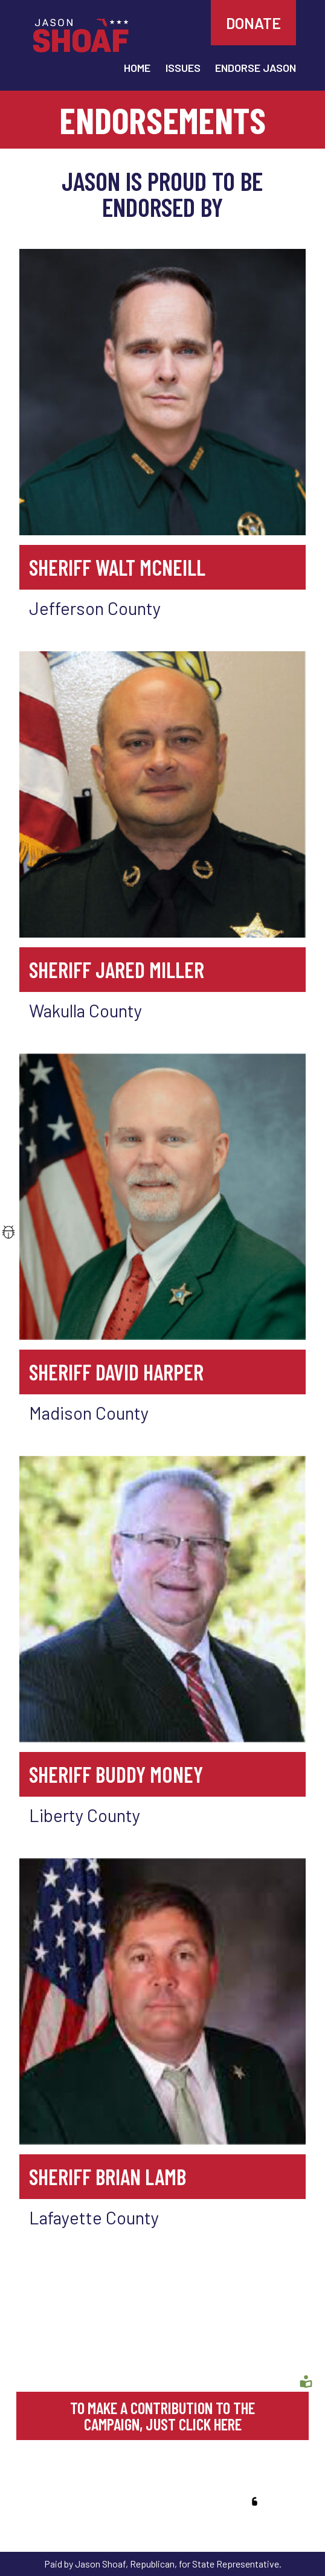 This screenshot has width=325, height=2576. What do you see at coordinates (8, 1232) in the screenshot?
I see `report a bug or issue` at bounding box center [8, 1232].